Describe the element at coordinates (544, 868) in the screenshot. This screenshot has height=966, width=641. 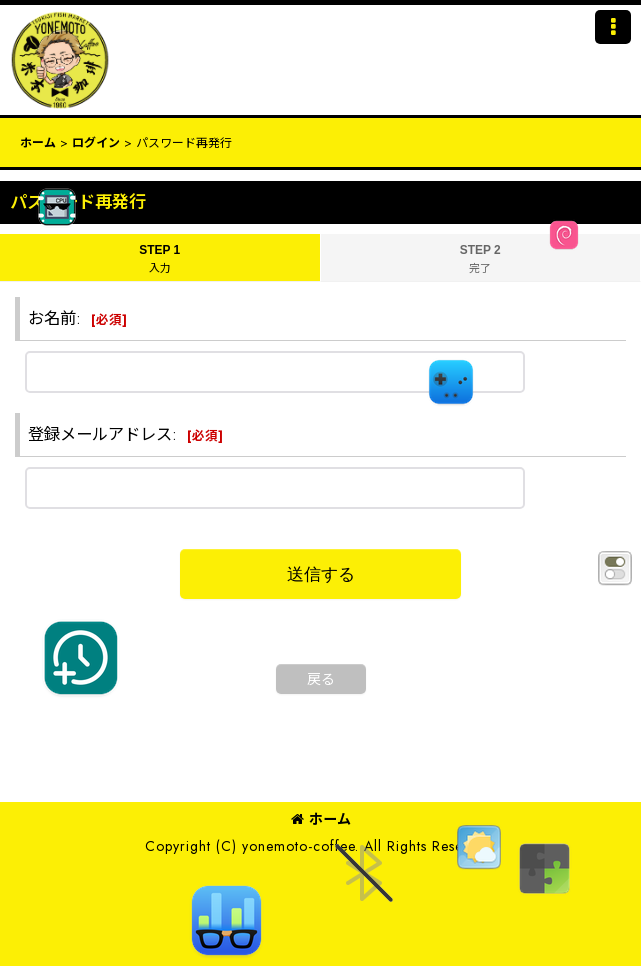
I see `open extension manager app` at that location.